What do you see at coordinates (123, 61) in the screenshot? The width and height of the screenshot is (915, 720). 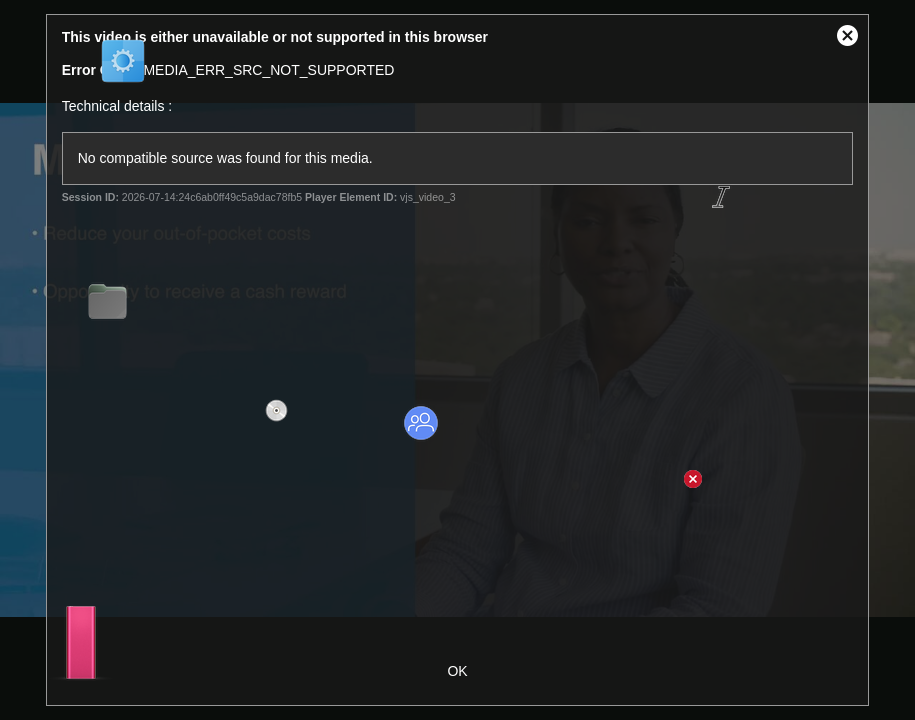 I see `configure default applications for your system` at bounding box center [123, 61].